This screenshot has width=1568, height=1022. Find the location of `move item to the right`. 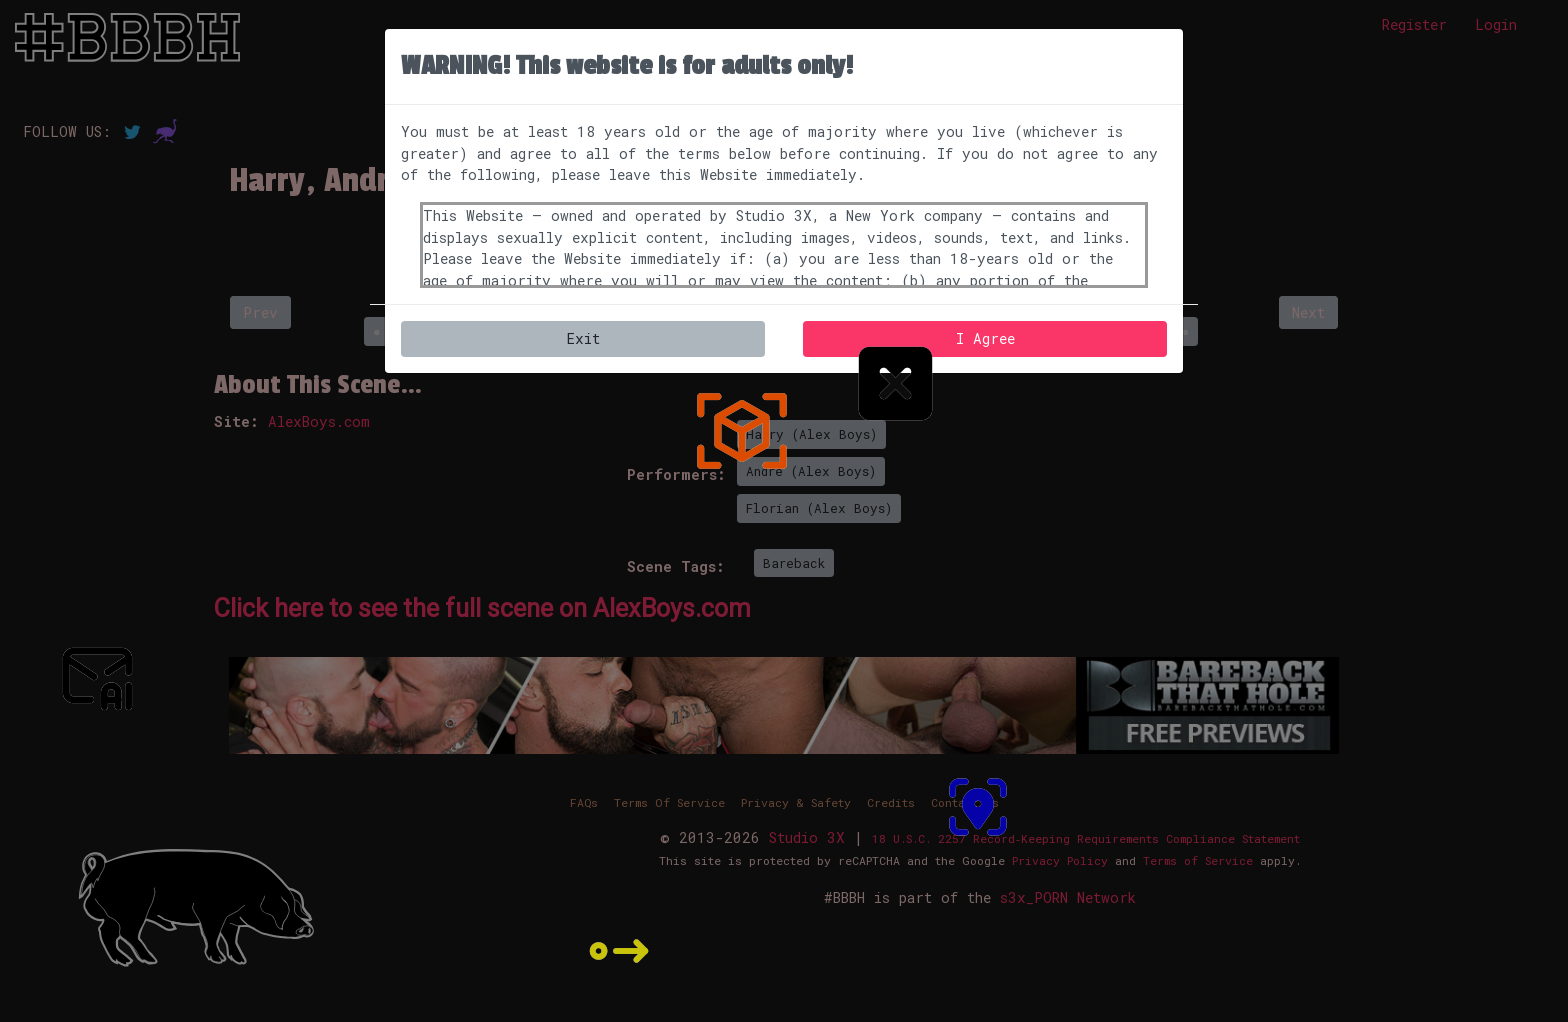

move item to the right is located at coordinates (619, 951).